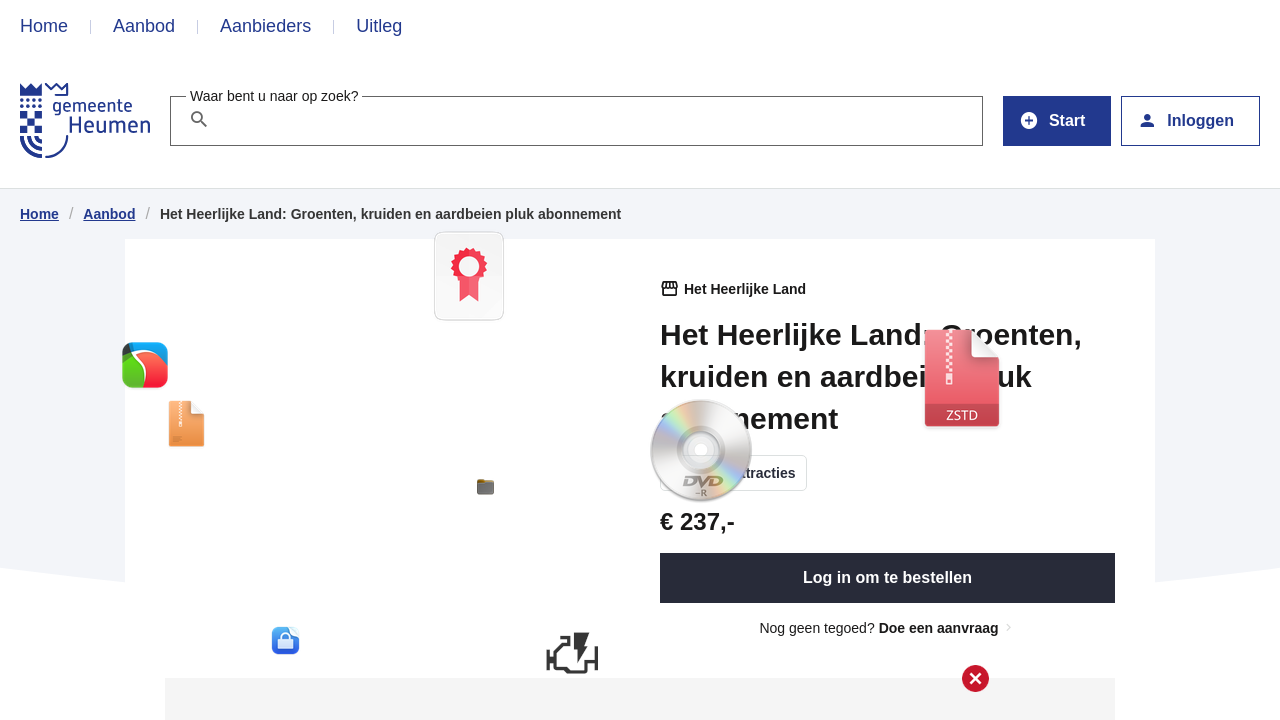  What do you see at coordinates (962, 380) in the screenshot?
I see `a zstd-compressed tar archive file` at bounding box center [962, 380].